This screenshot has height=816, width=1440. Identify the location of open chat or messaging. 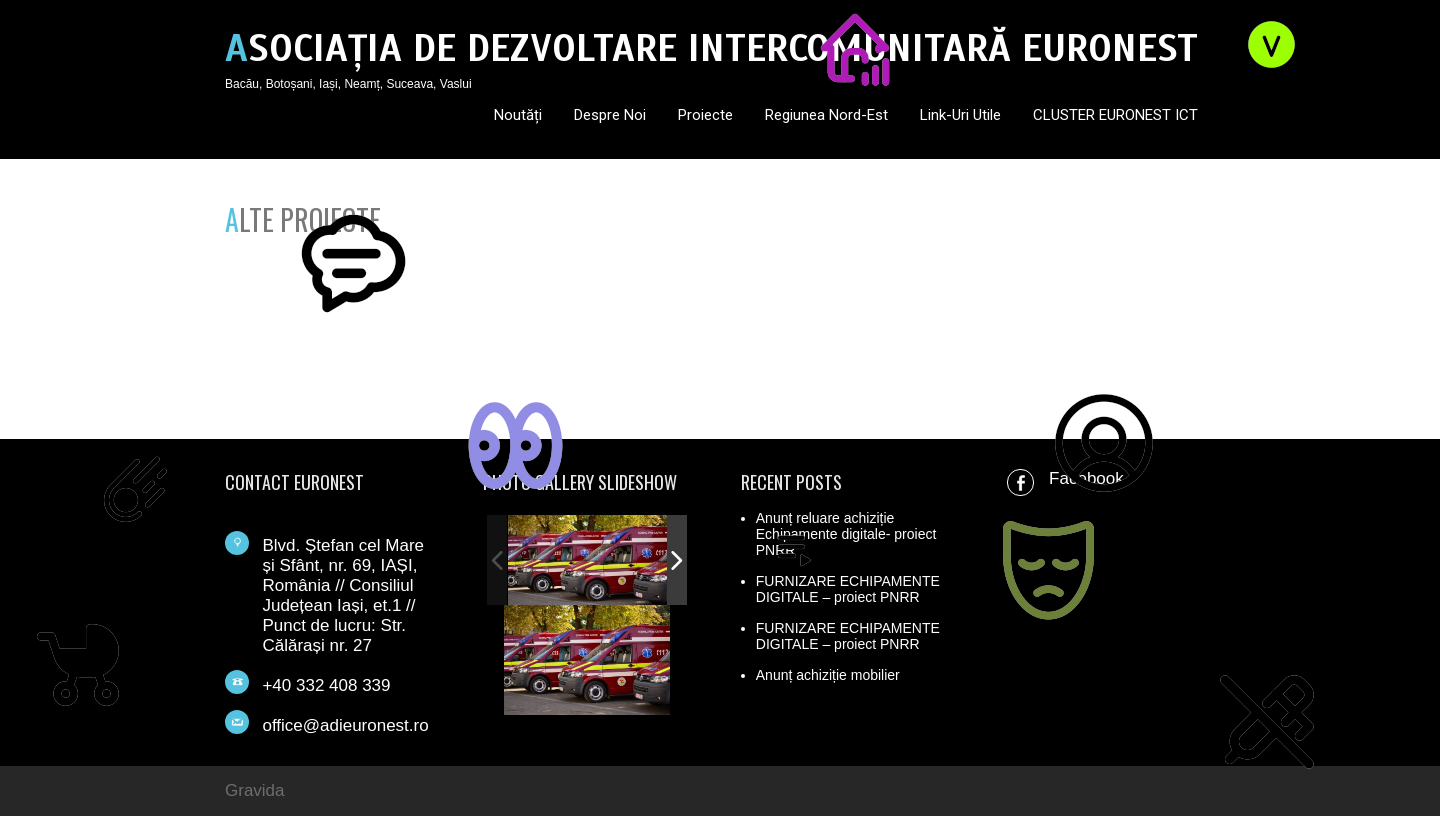
(351, 263).